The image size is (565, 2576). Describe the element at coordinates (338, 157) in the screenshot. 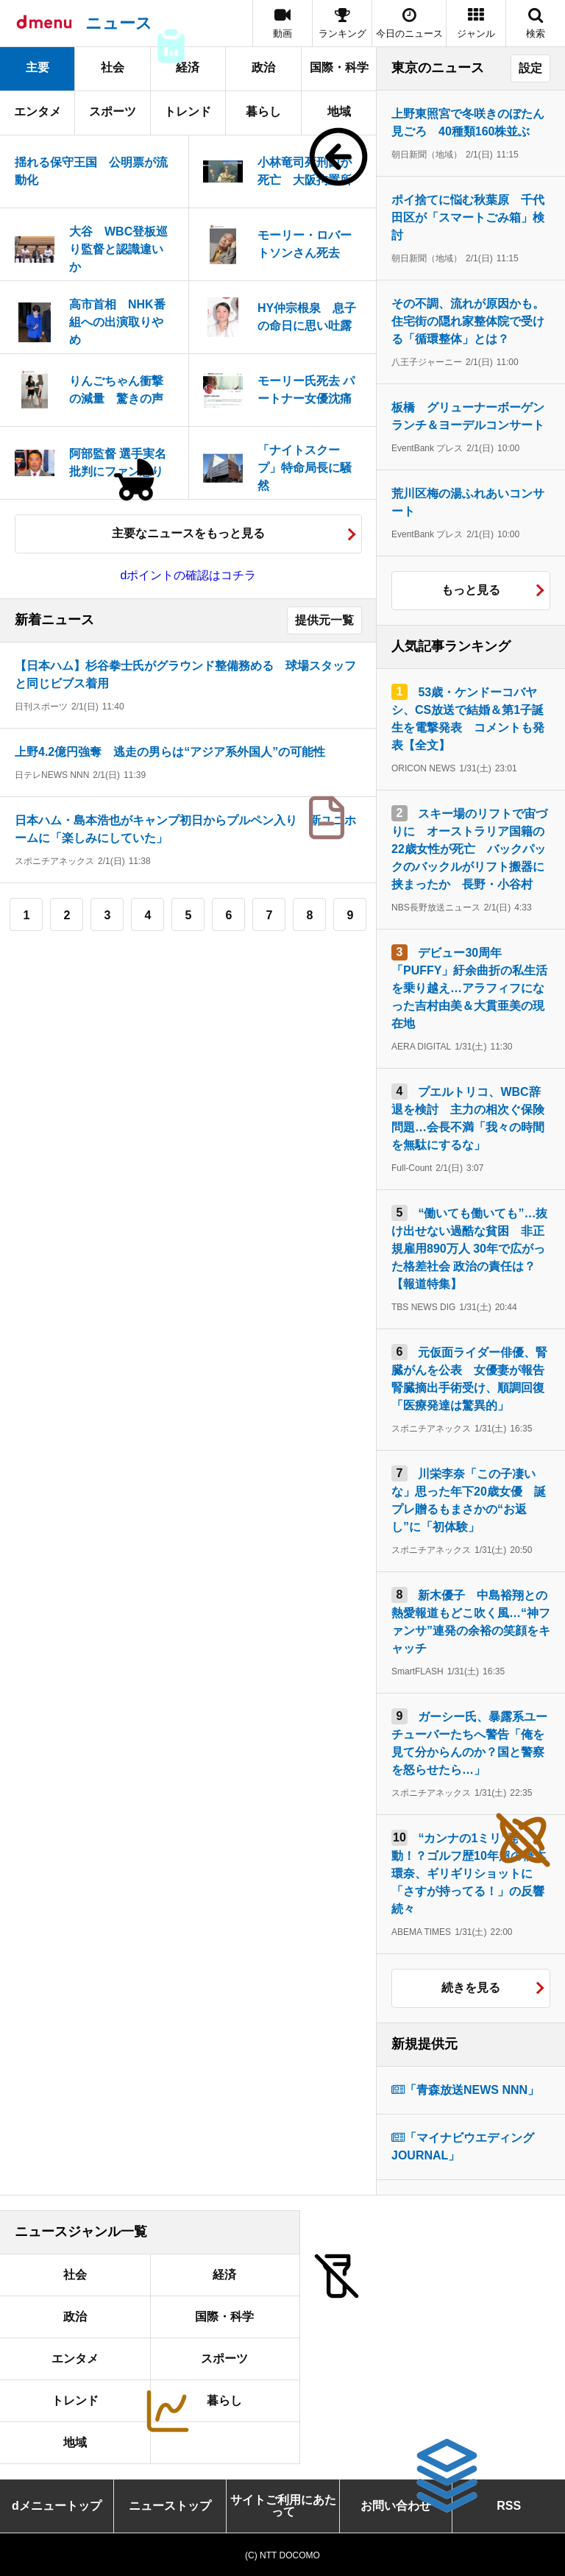

I see `go back to the previous screen` at that location.